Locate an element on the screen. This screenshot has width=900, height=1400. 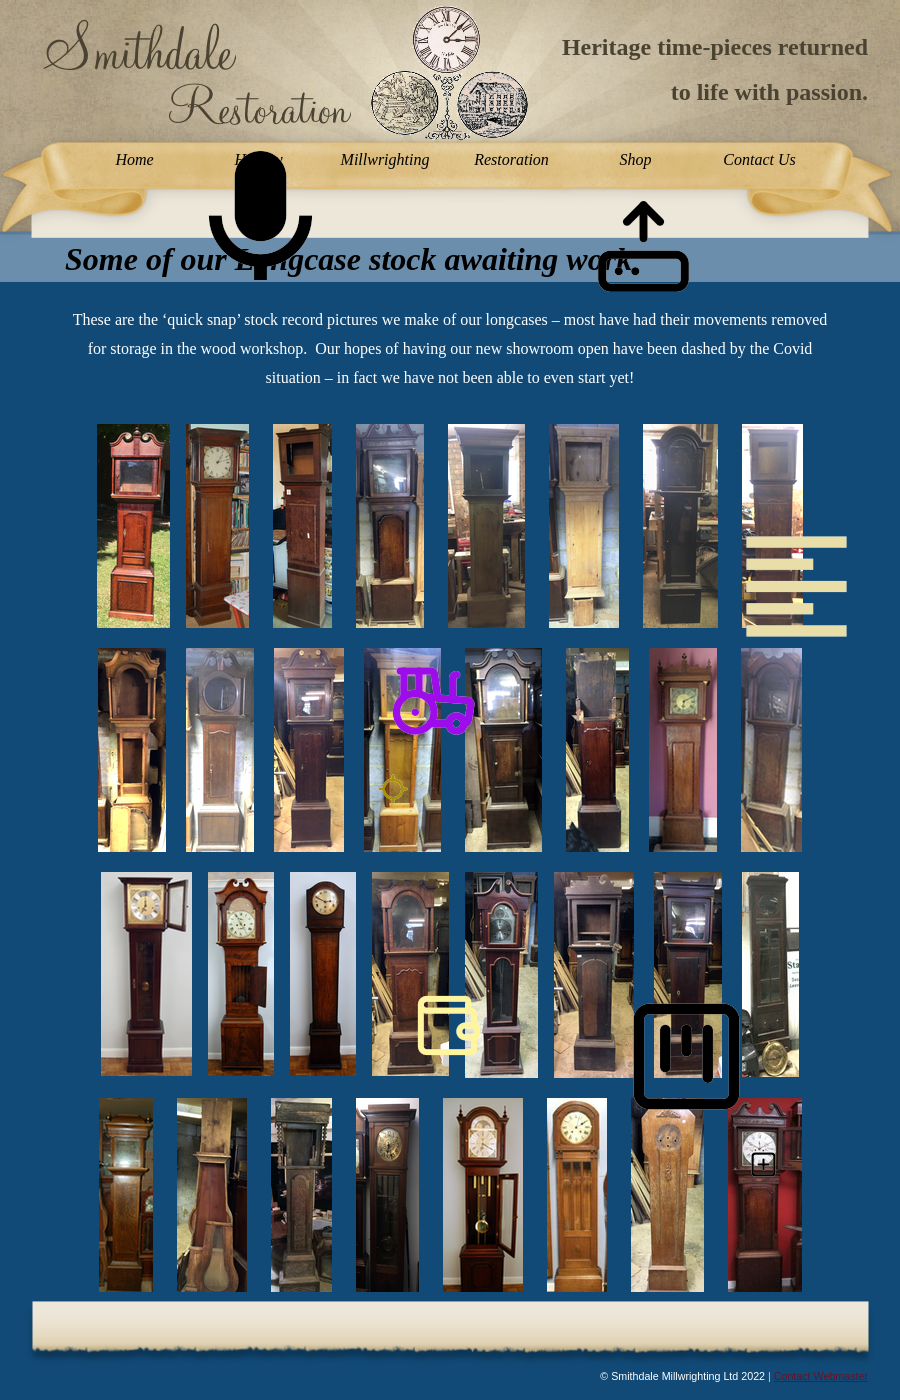
upload files to local storage or drive is located at coordinates (643, 246).